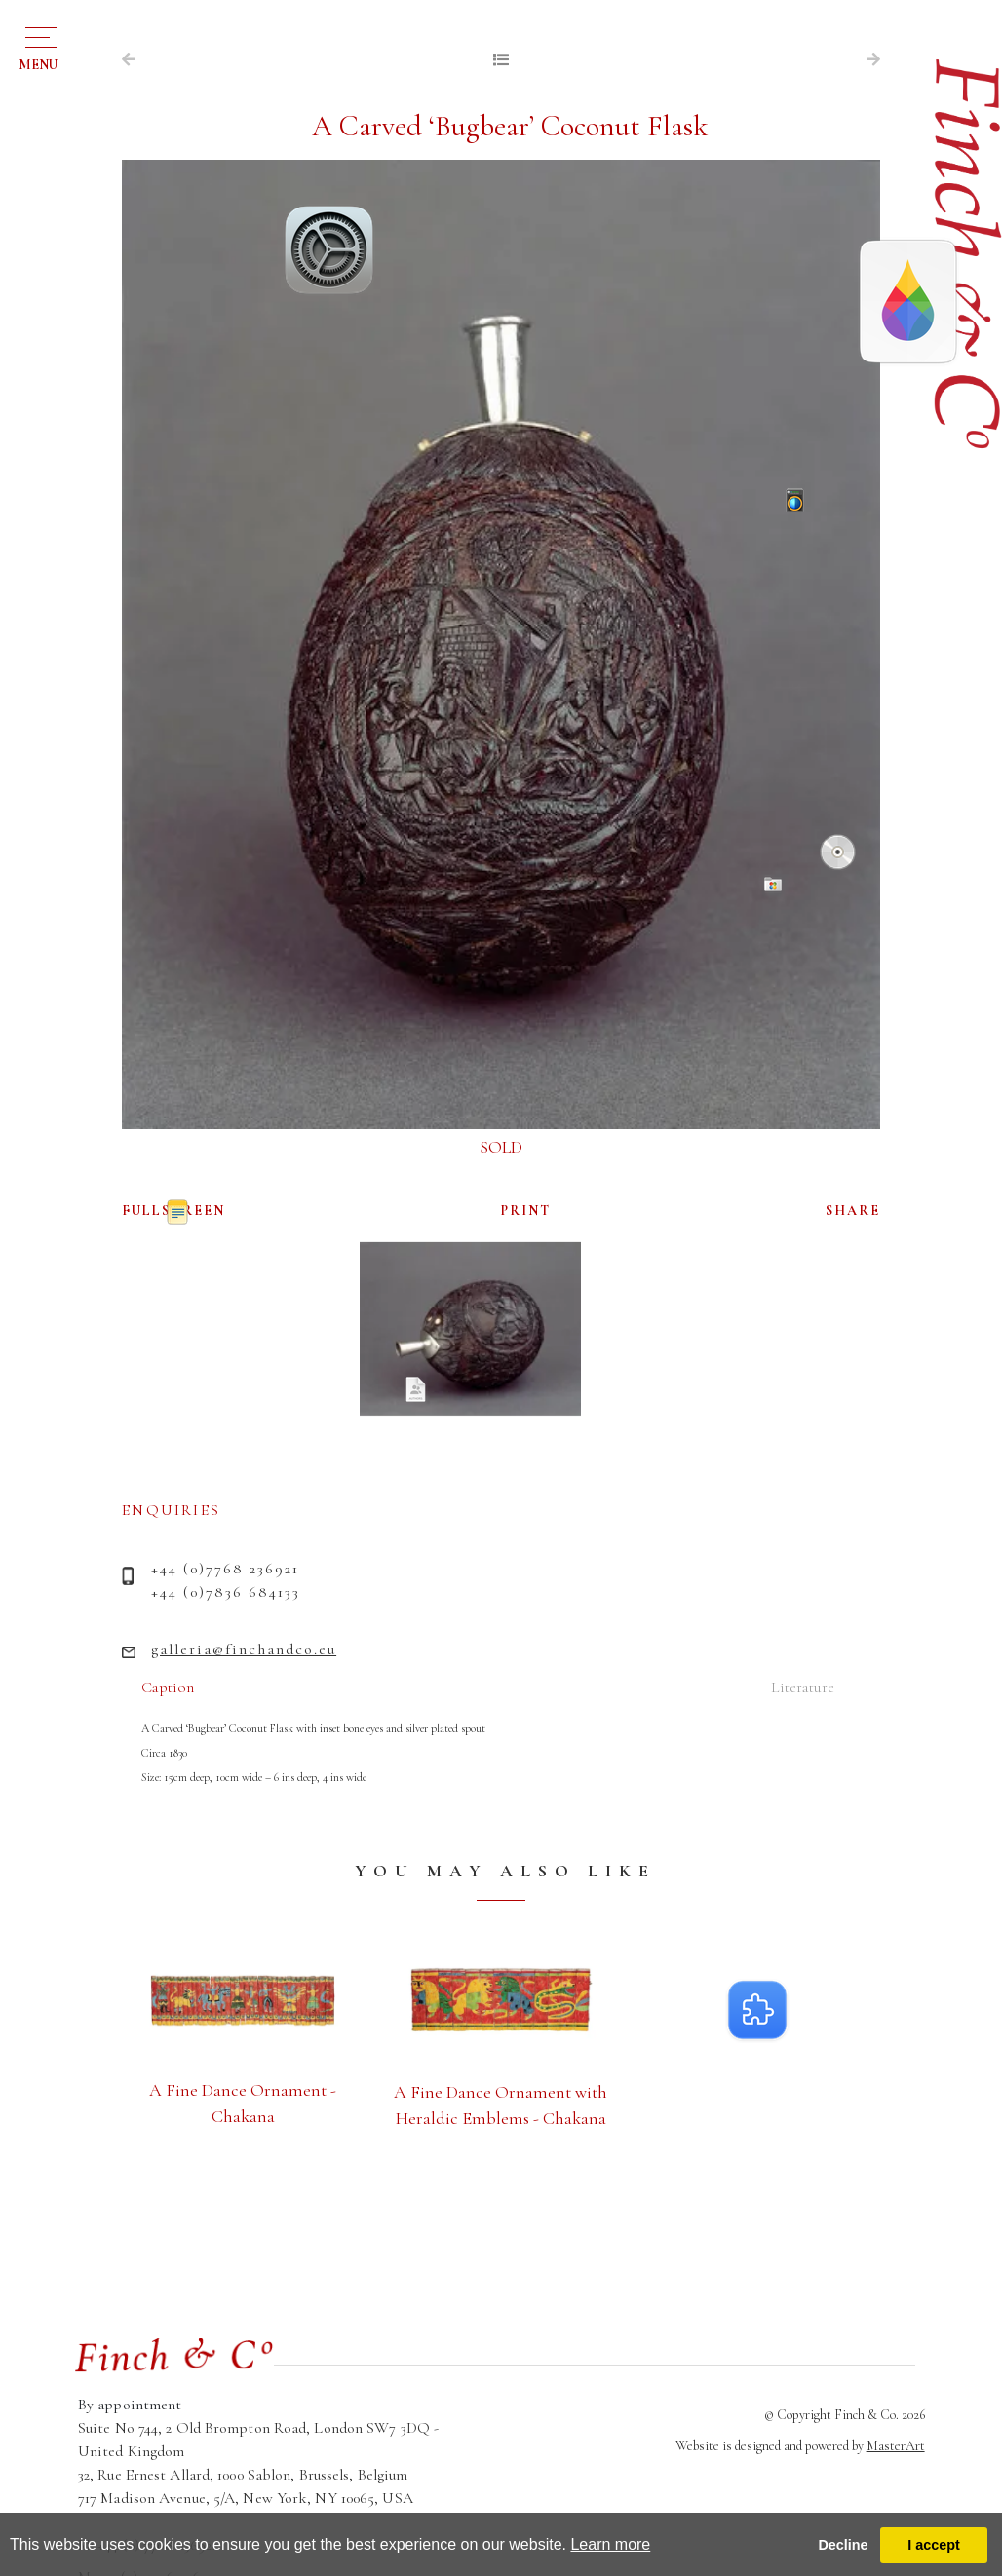  What do you see at coordinates (177, 1212) in the screenshot?
I see `open the notes application` at bounding box center [177, 1212].